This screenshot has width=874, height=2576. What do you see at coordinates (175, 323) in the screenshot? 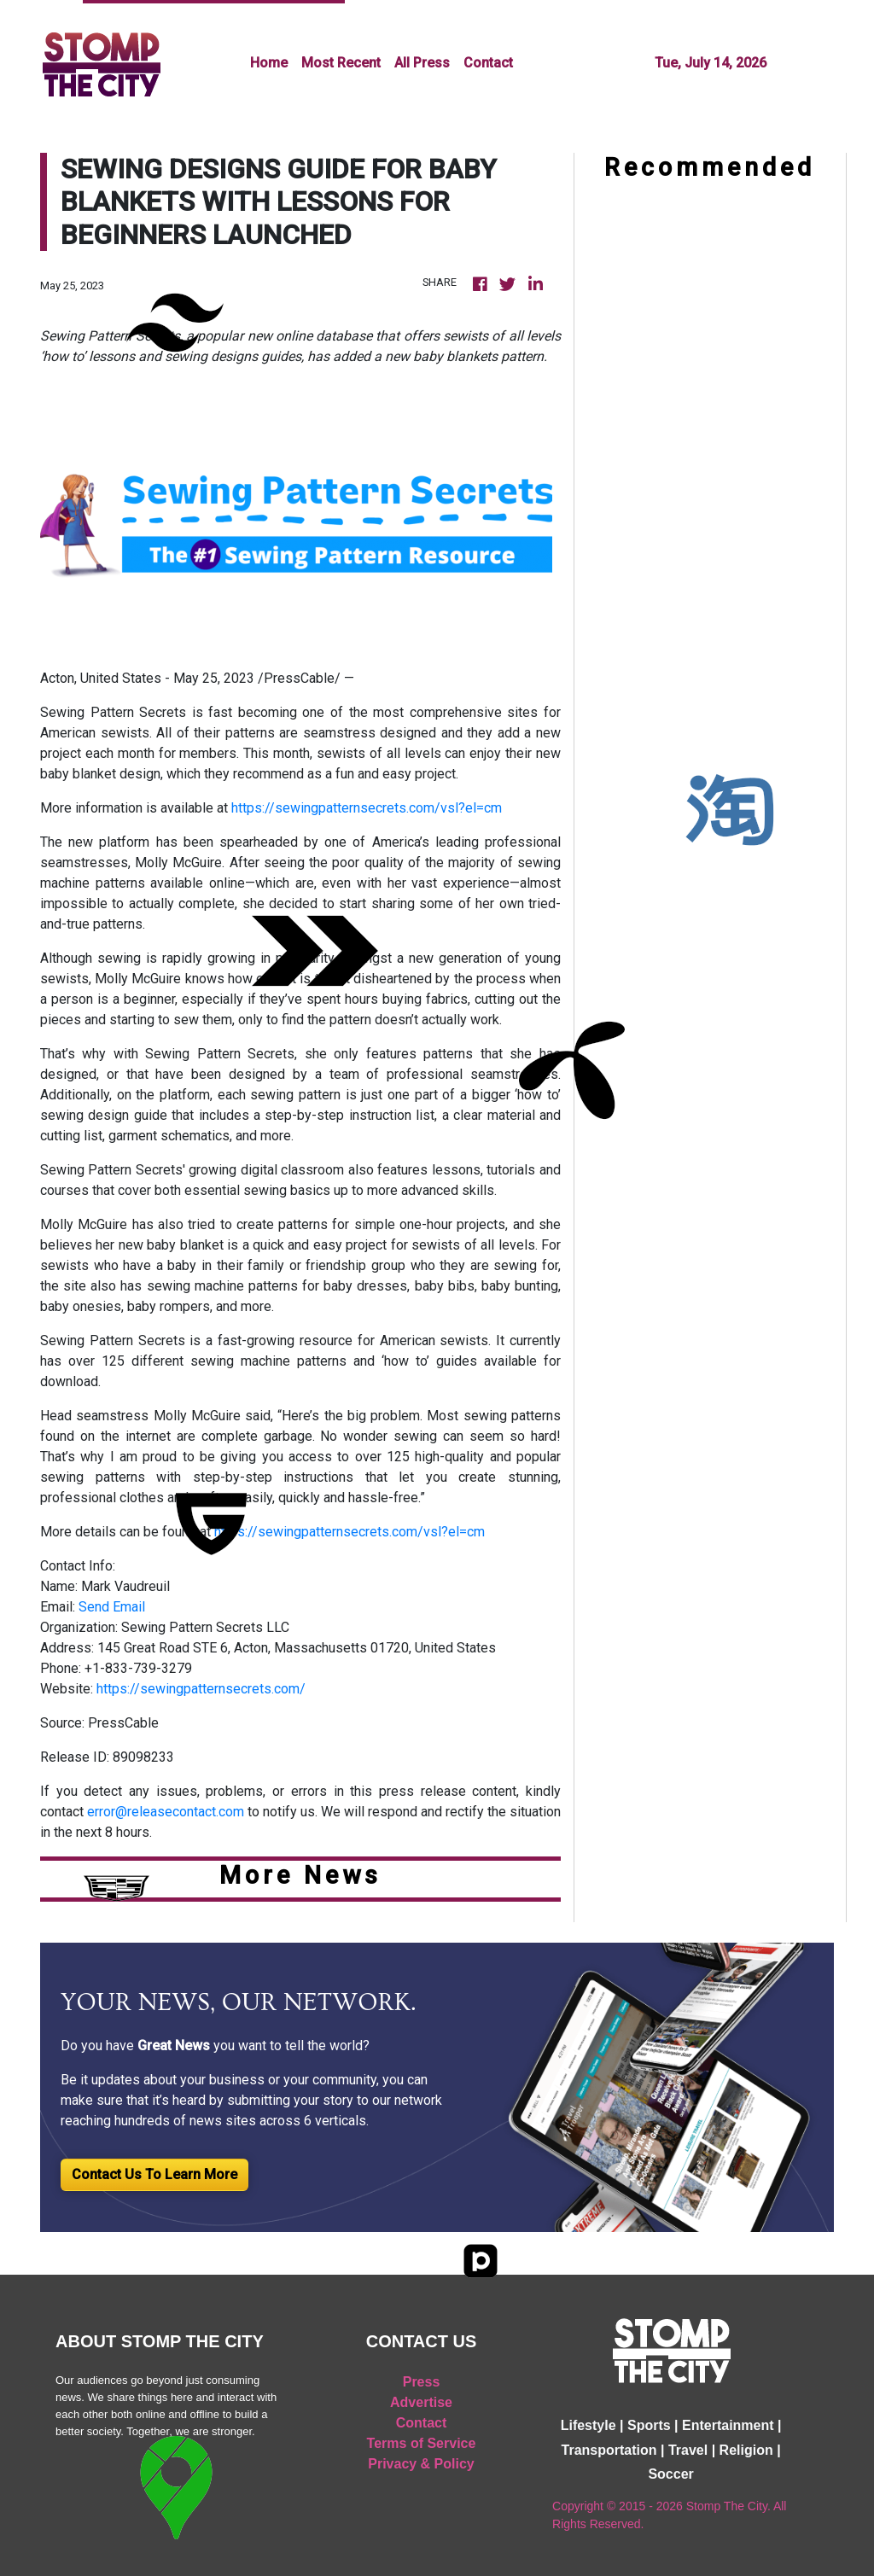
I see `tailwind css framework logo` at bounding box center [175, 323].